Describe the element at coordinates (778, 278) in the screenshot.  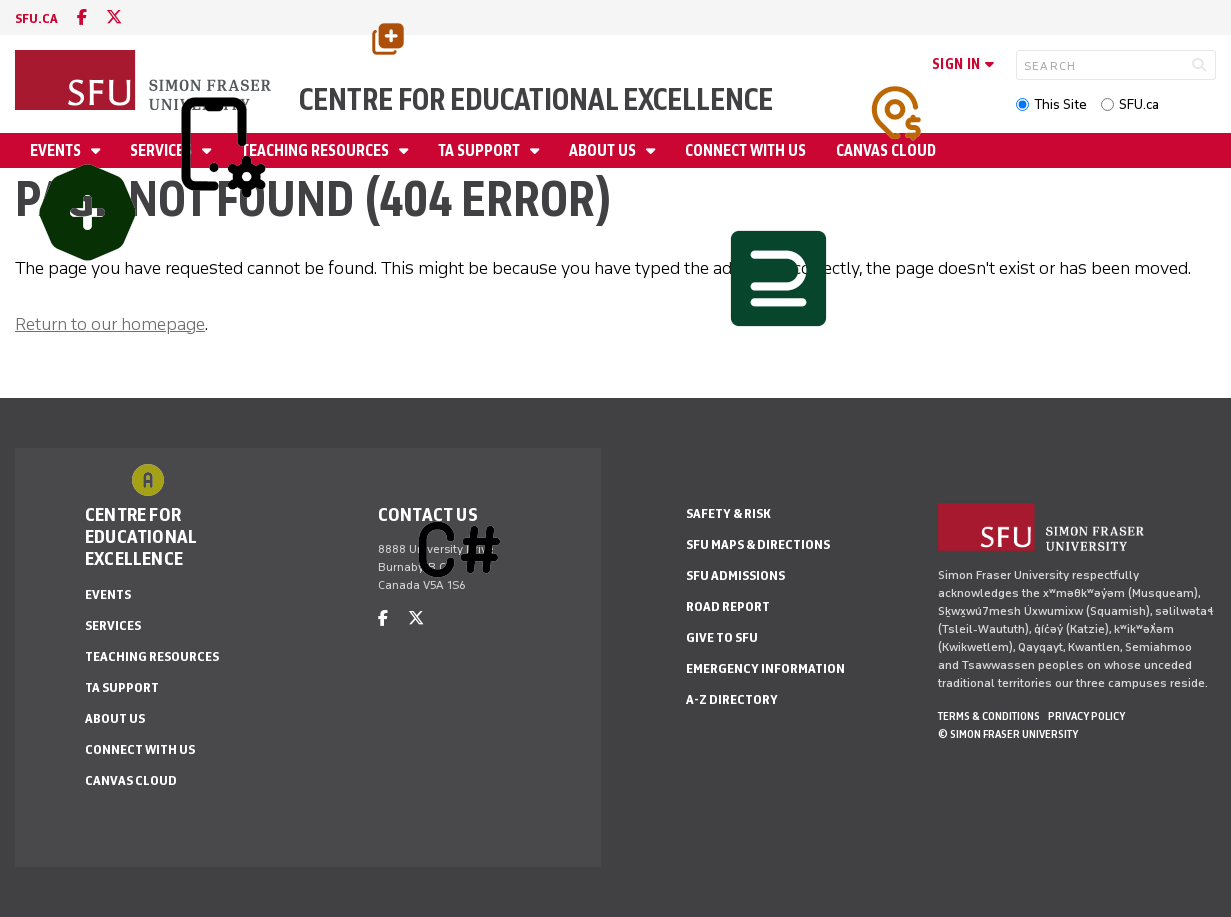
I see `indicates a superset relationship in mathematical notation` at that location.